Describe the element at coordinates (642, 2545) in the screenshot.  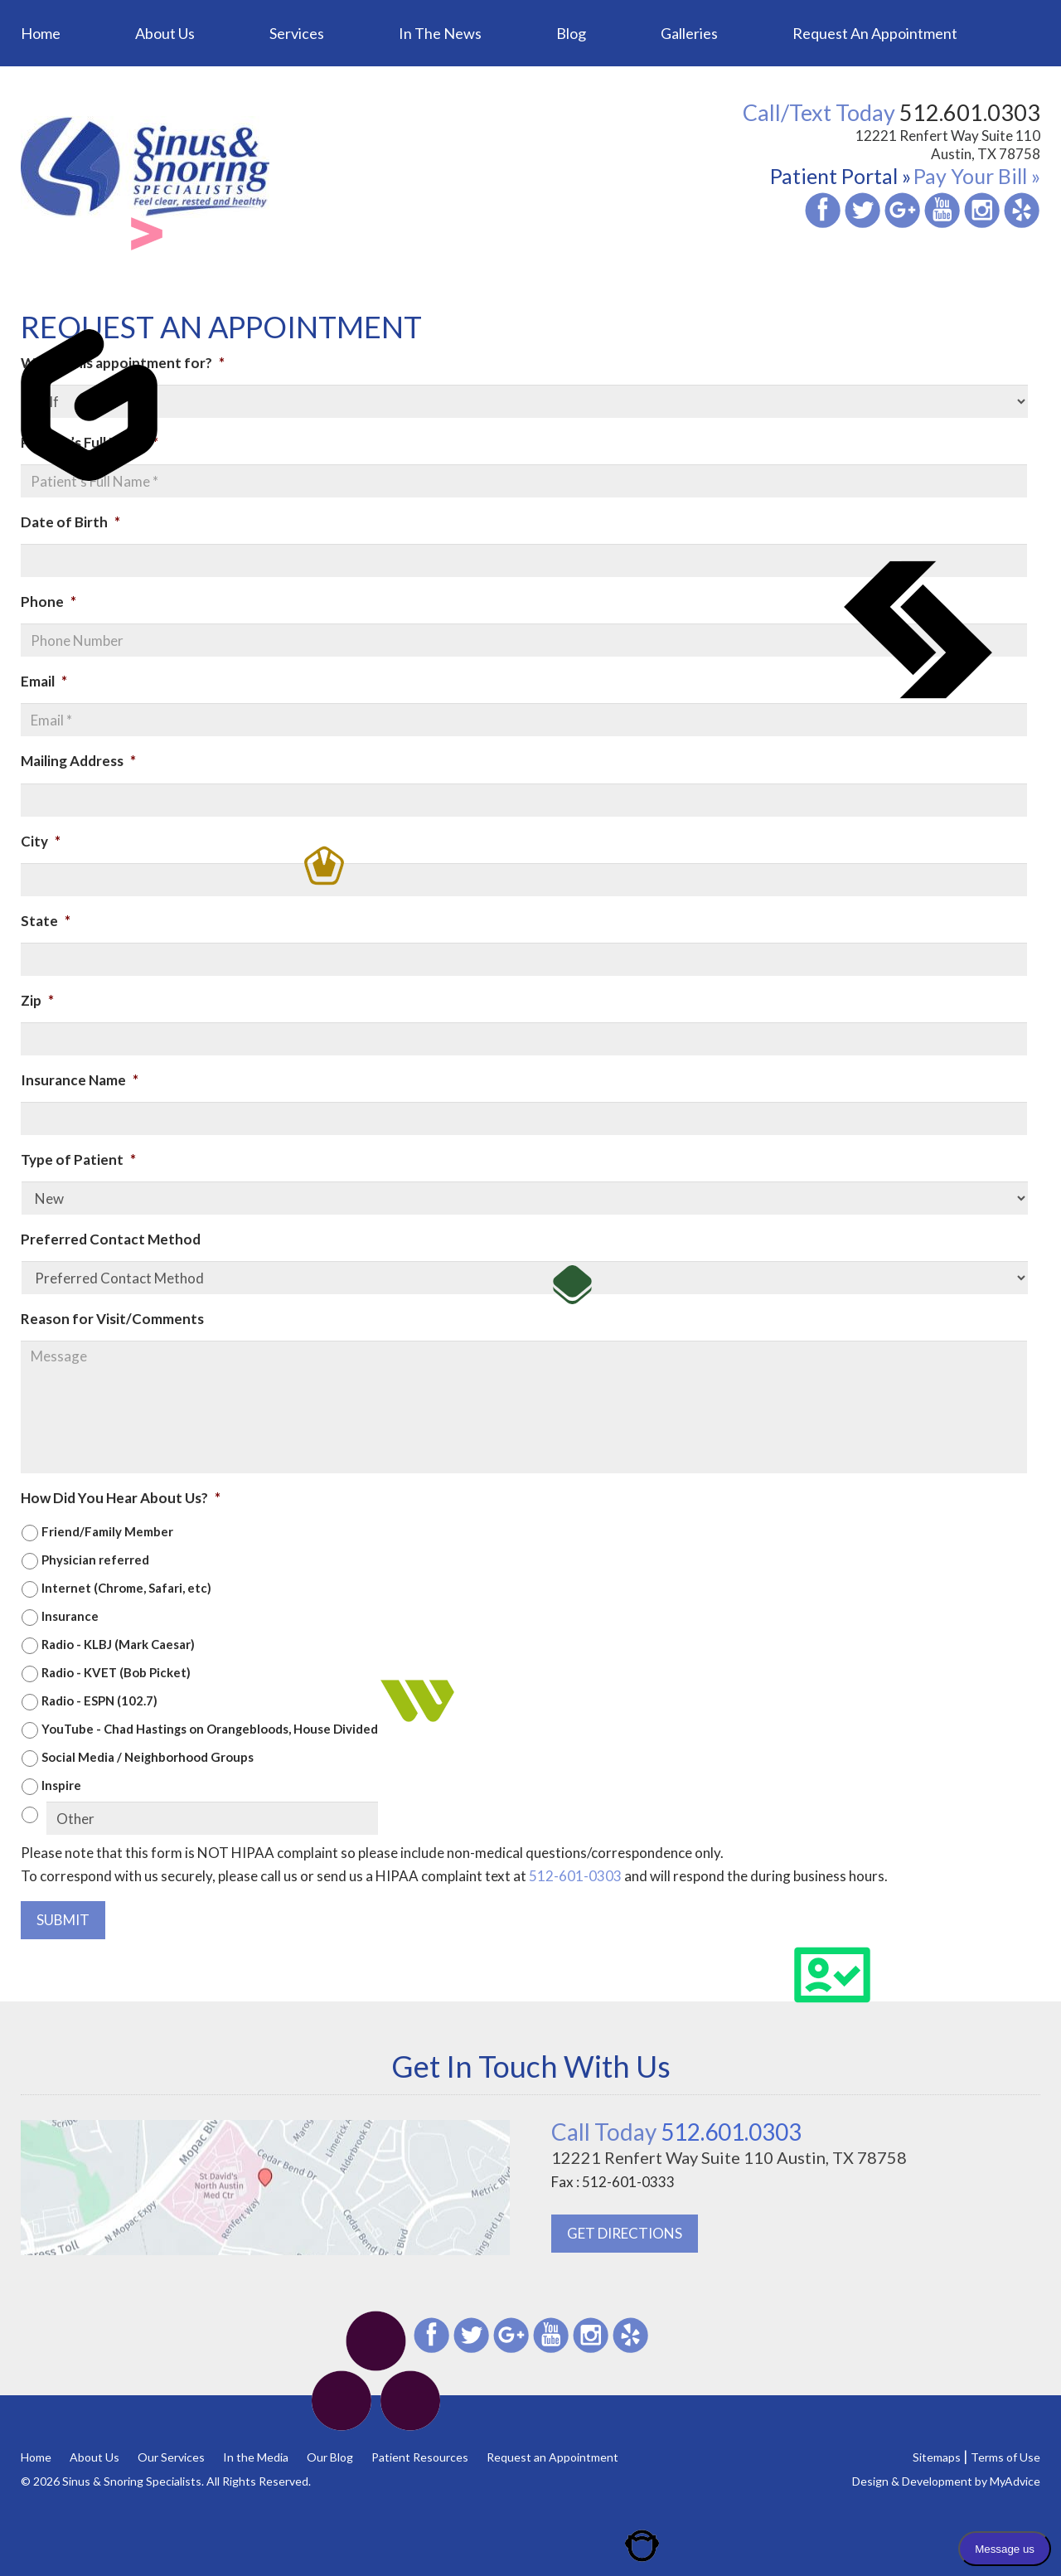
I see `open the Napster music streaming app` at that location.